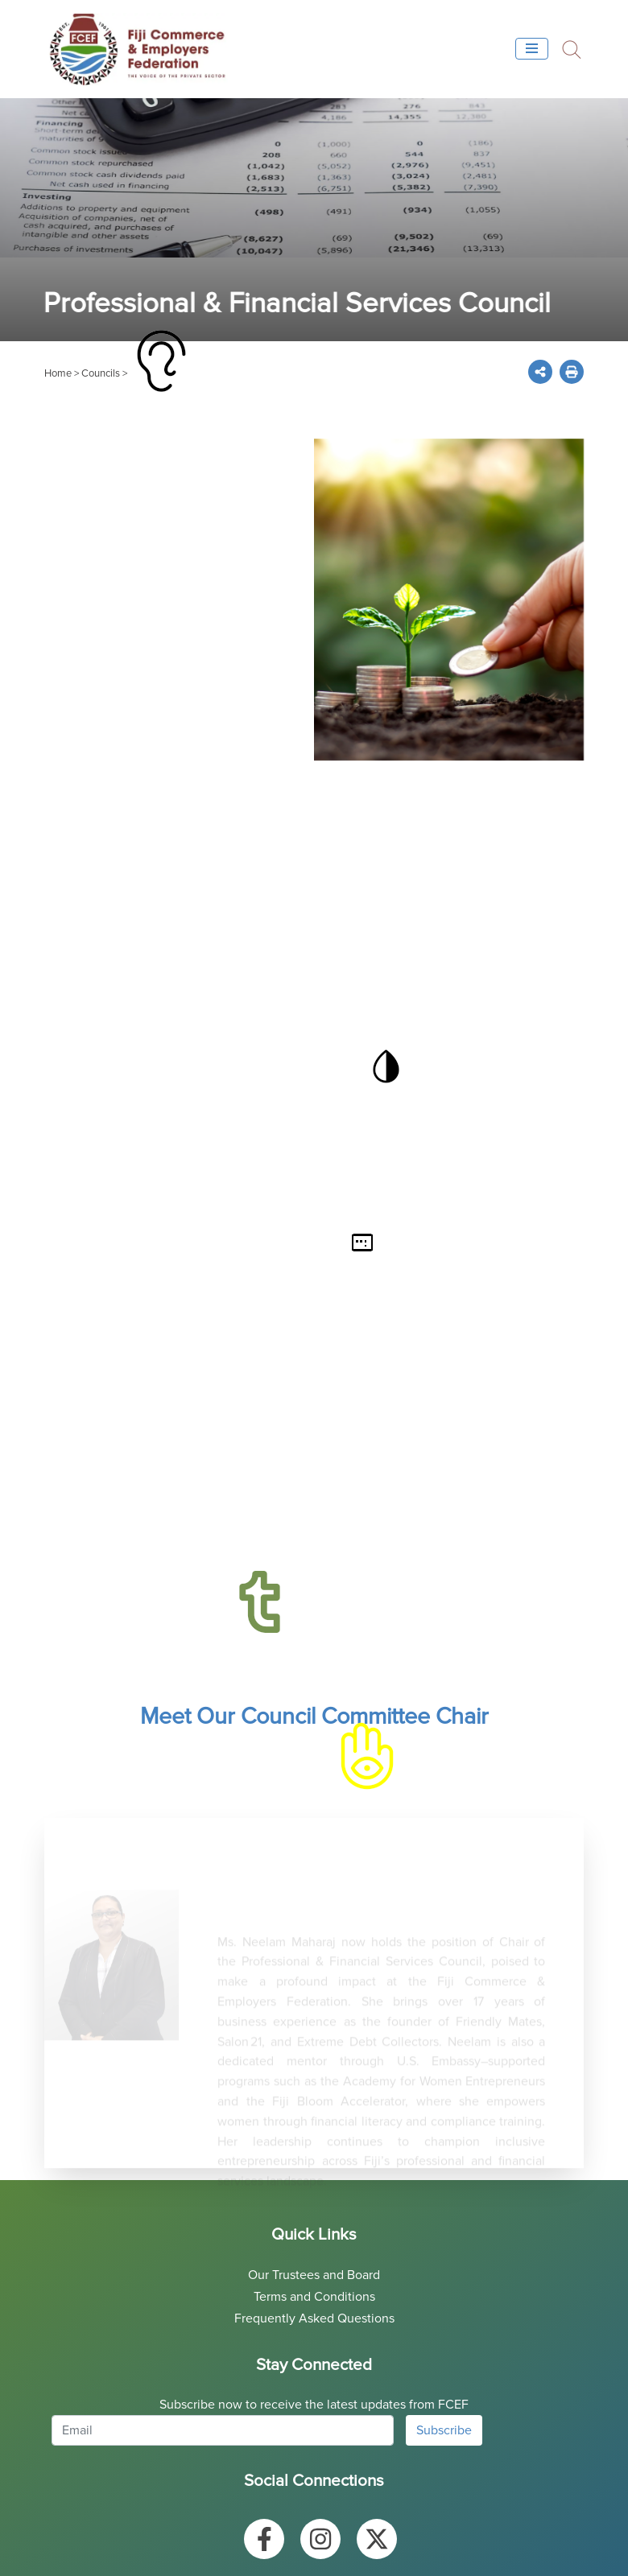 The width and height of the screenshot is (628, 2576). What do you see at coordinates (386, 1067) in the screenshot?
I see `adjust color saturation or contrast settings` at bounding box center [386, 1067].